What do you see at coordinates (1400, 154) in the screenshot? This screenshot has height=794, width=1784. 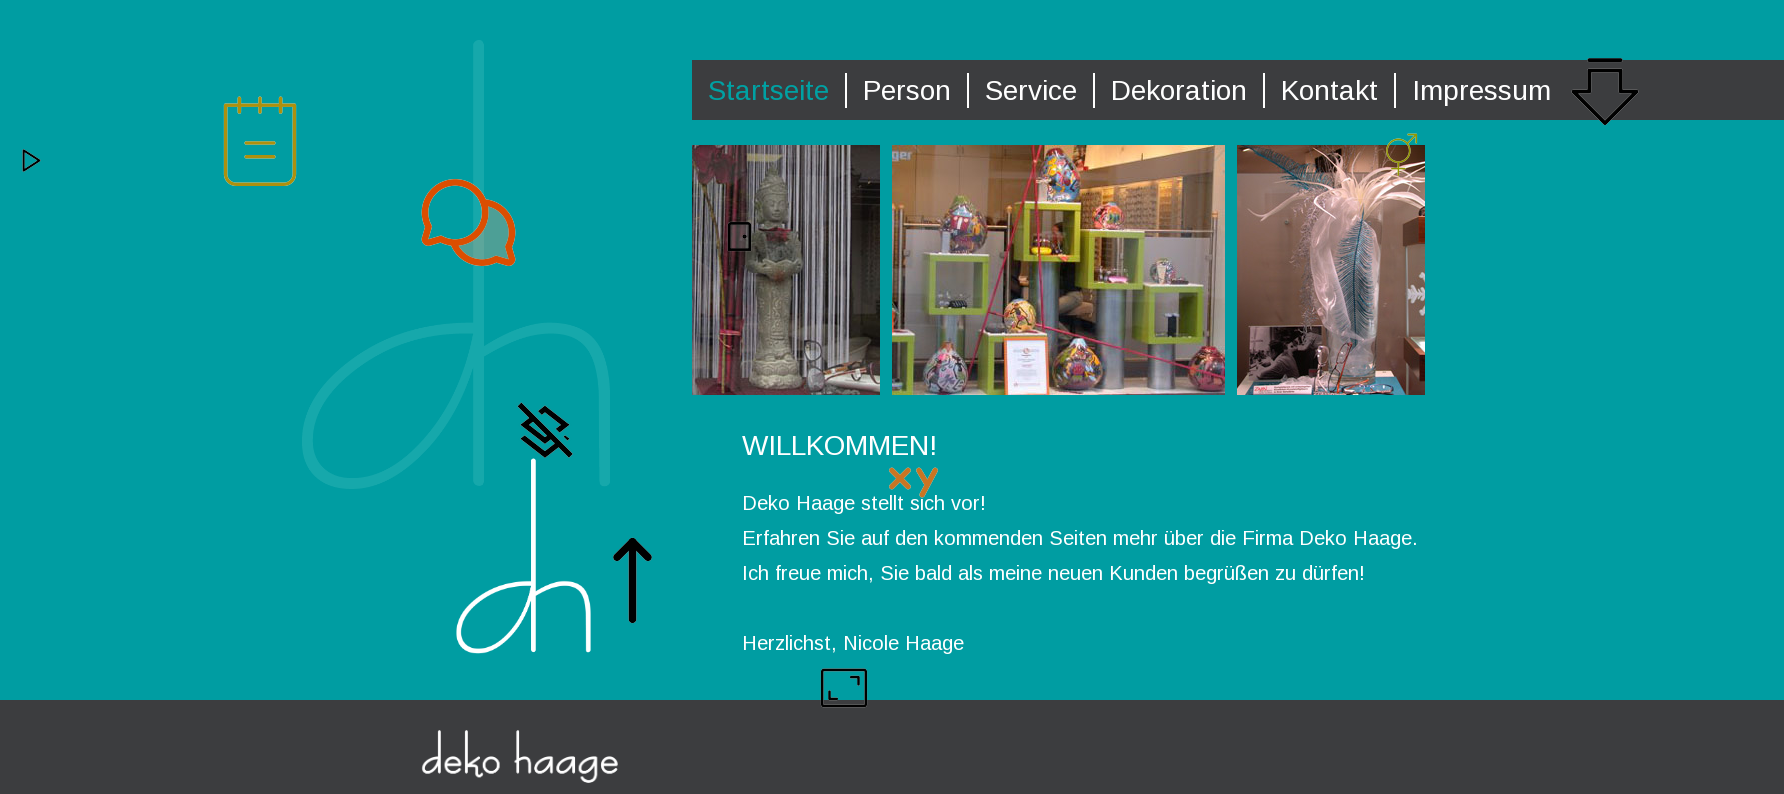 I see `select intersex gender identity option` at bounding box center [1400, 154].